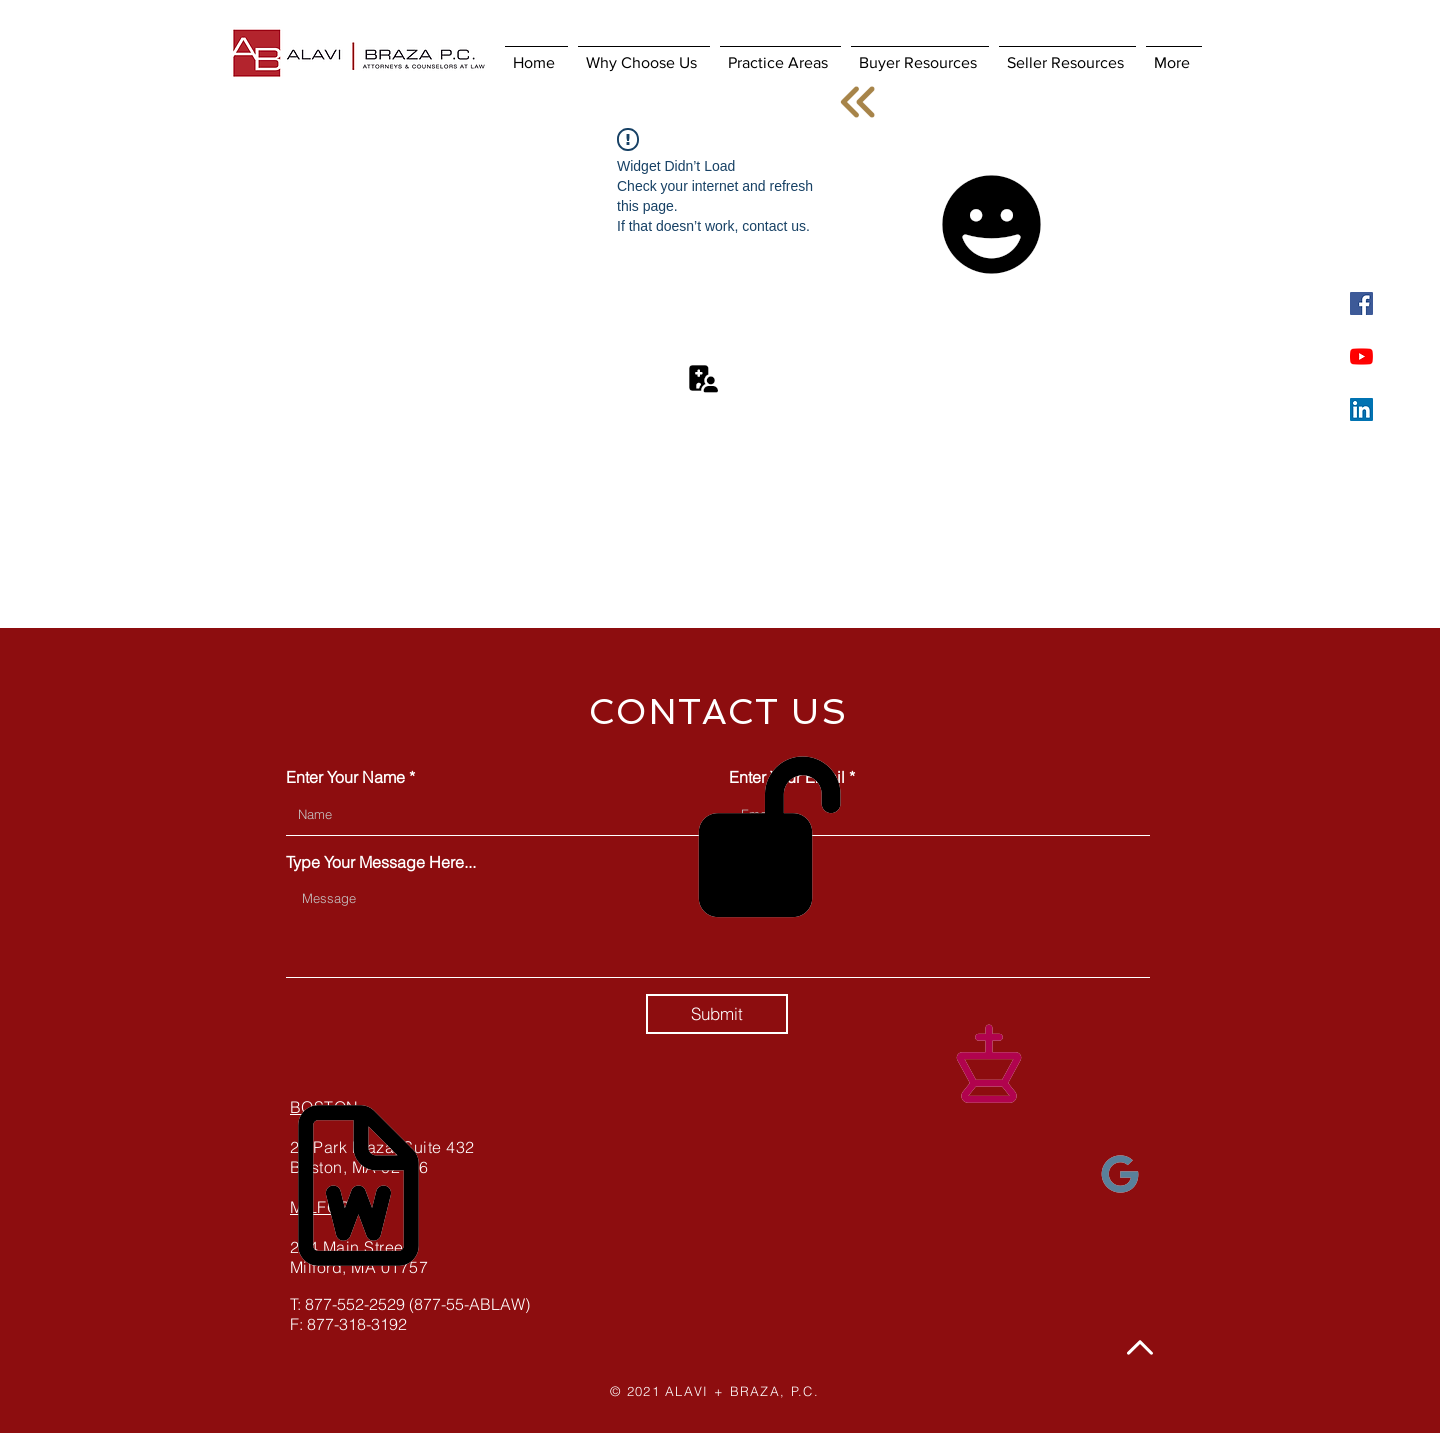 This screenshot has height=1433, width=1440. Describe the element at coordinates (859, 102) in the screenshot. I see `go back to the beginning` at that location.